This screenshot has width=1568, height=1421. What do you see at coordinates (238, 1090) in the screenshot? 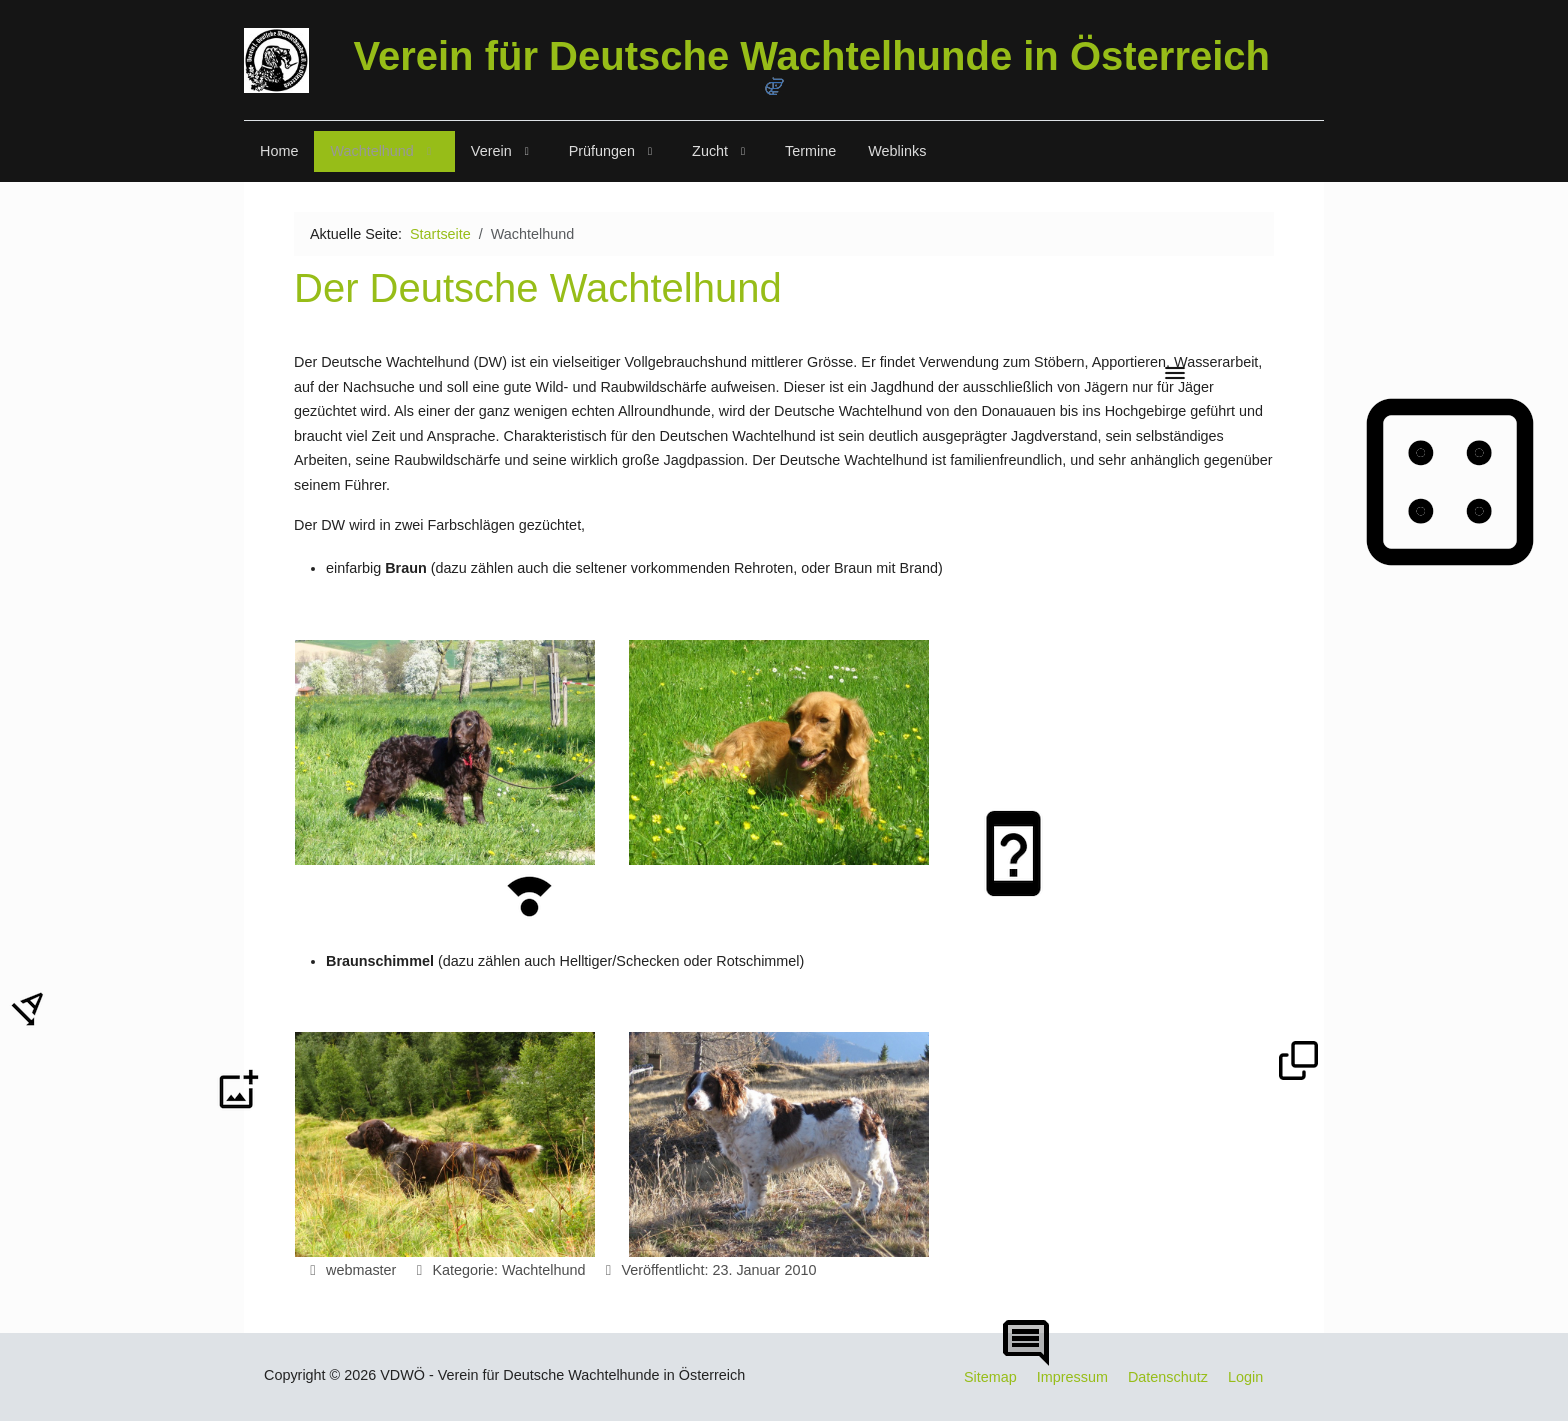
I see `add a new photo to the gallery` at bounding box center [238, 1090].